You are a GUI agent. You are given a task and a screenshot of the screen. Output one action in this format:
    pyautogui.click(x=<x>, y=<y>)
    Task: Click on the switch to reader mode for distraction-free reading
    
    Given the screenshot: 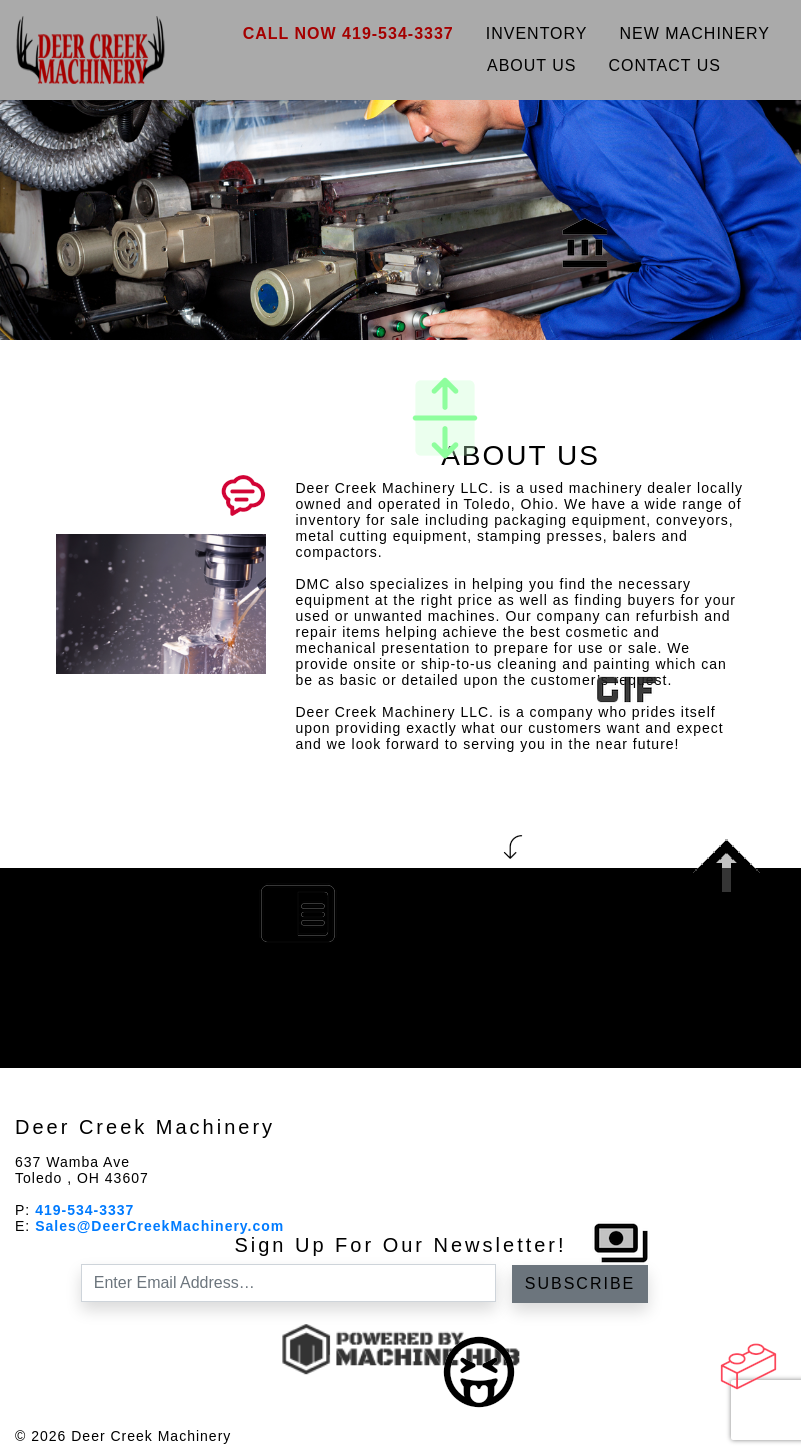 What is the action you would take?
    pyautogui.click(x=298, y=912)
    